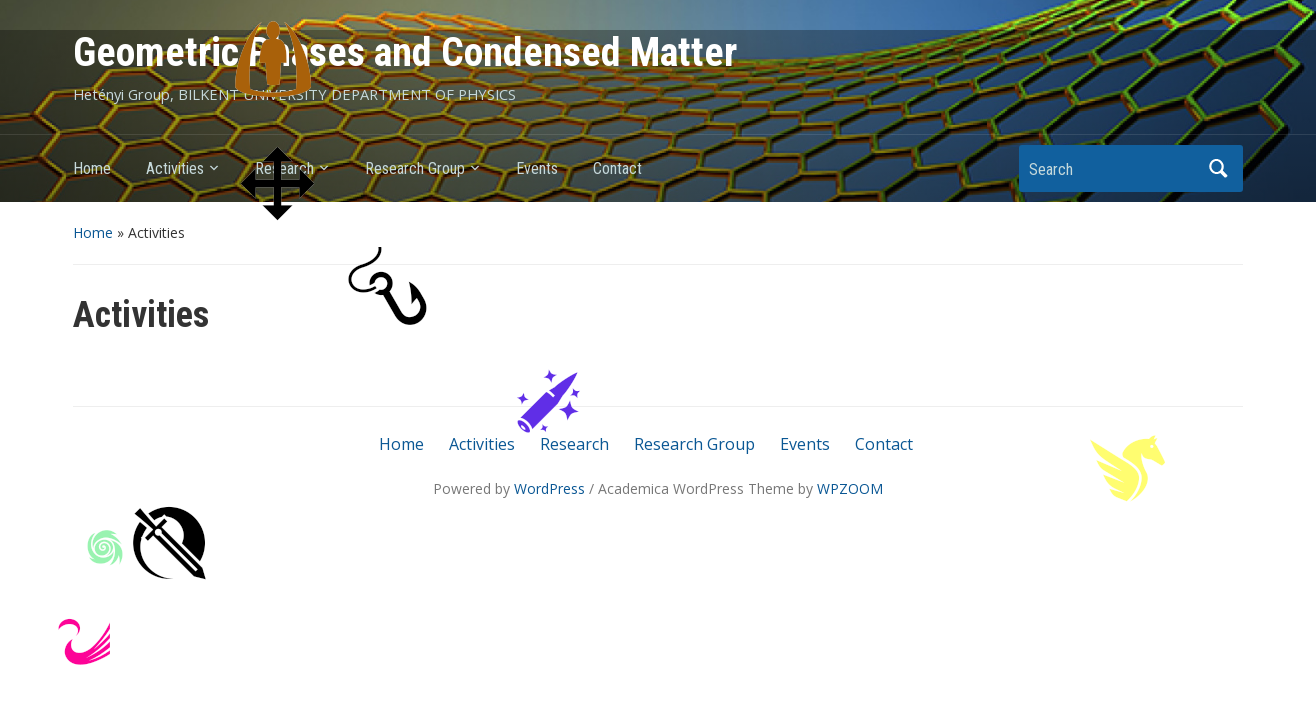  What do you see at coordinates (277, 183) in the screenshot?
I see `move or reposition an element` at bounding box center [277, 183].